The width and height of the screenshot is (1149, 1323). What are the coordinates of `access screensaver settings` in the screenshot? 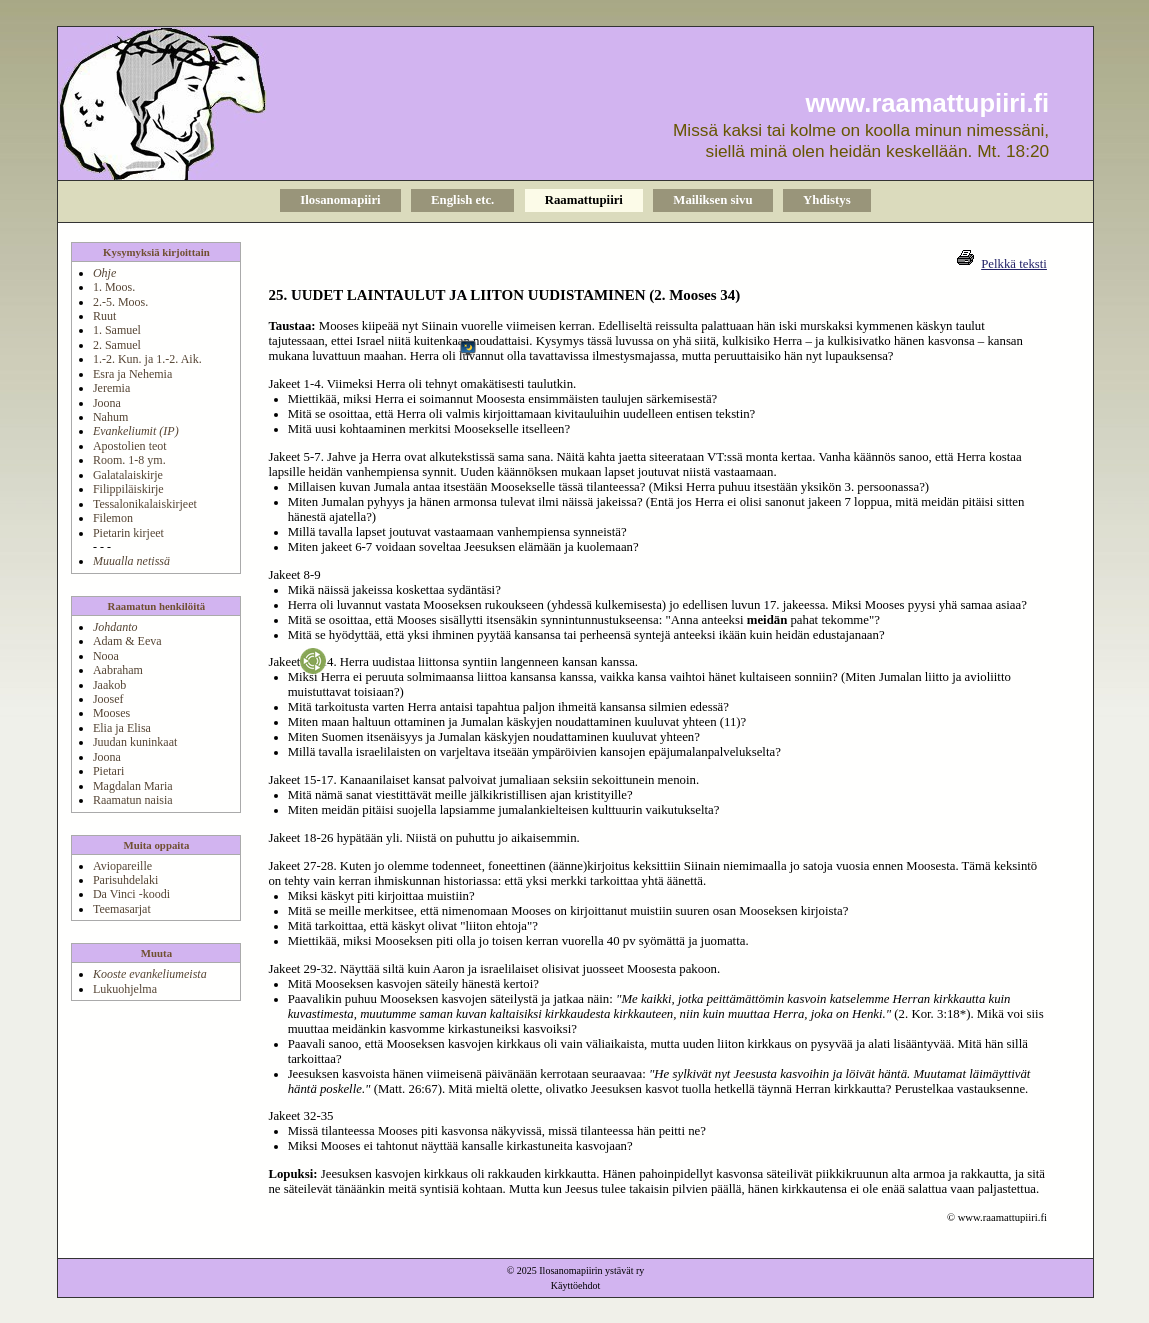 It's located at (468, 348).